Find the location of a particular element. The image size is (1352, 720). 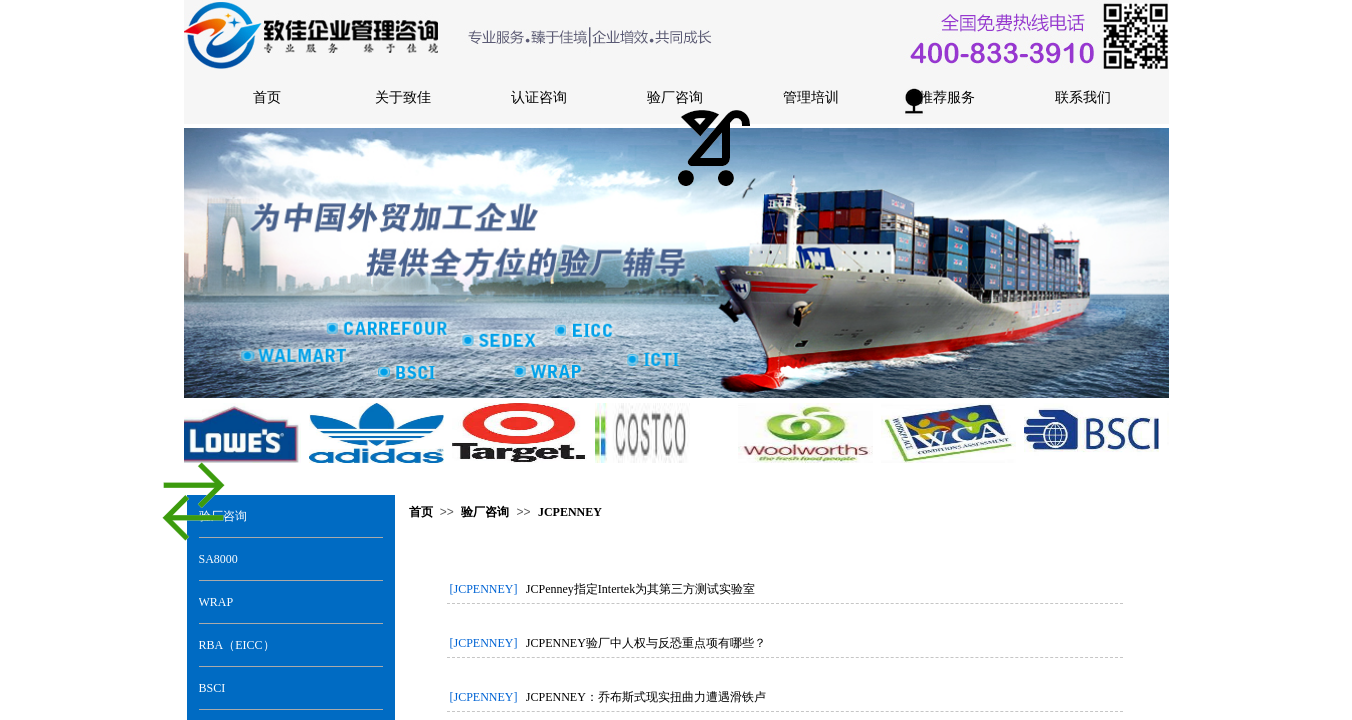

swap or exchange items is located at coordinates (193, 501).